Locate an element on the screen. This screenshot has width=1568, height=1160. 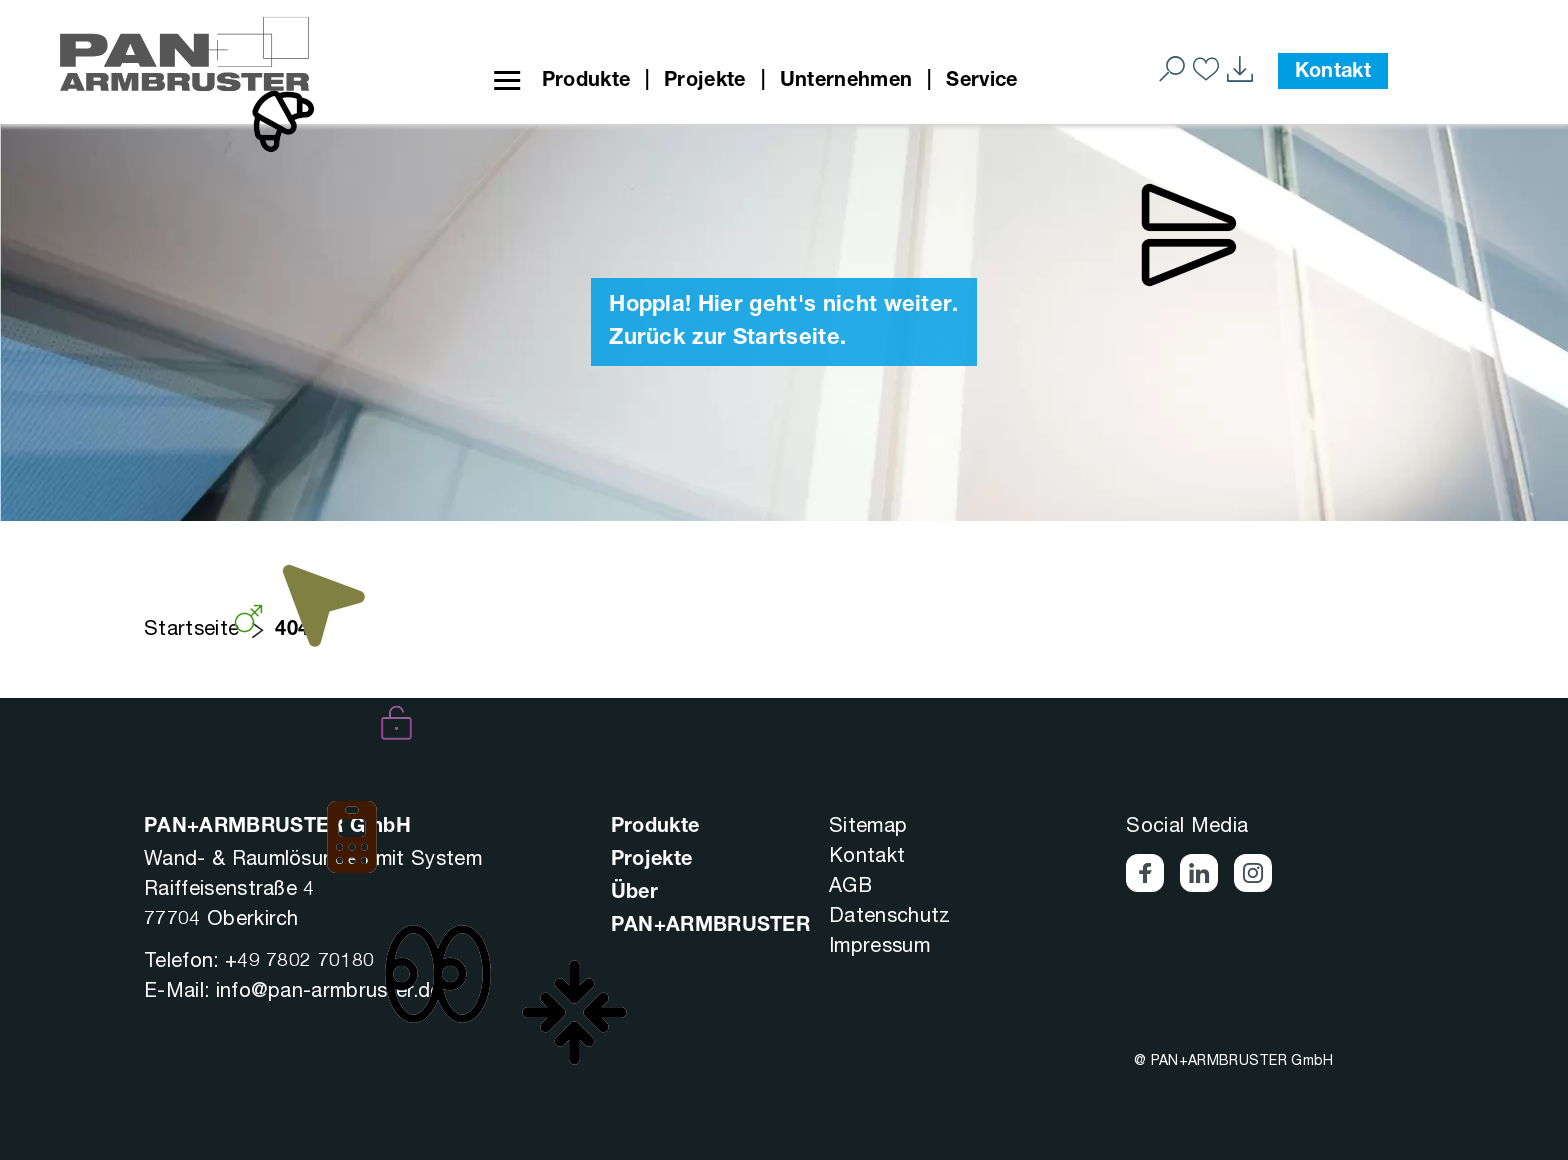
flip image or content vertically is located at coordinates (1185, 235).